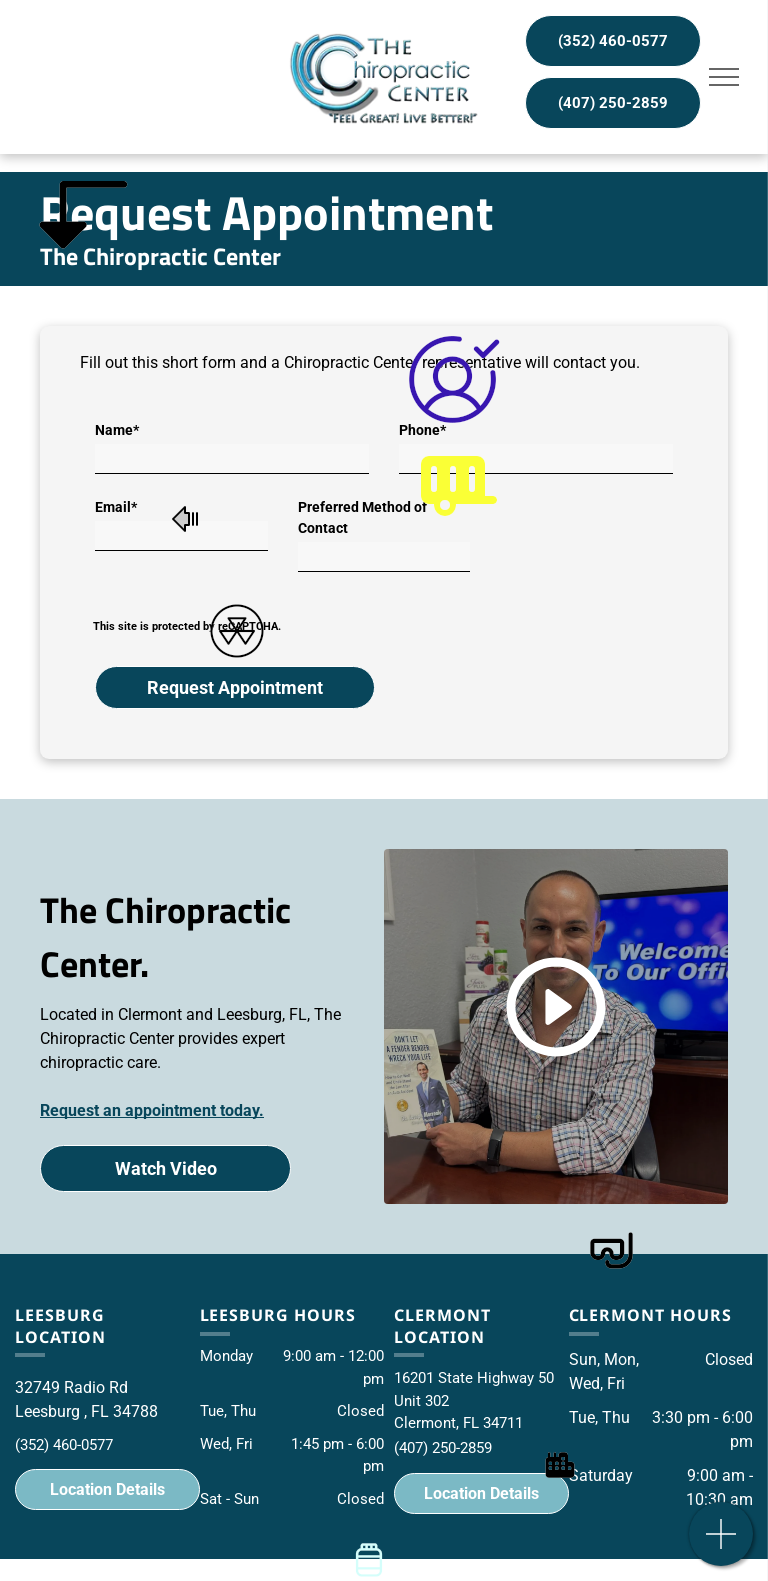  I want to click on view city or urban location, so click(560, 1465).